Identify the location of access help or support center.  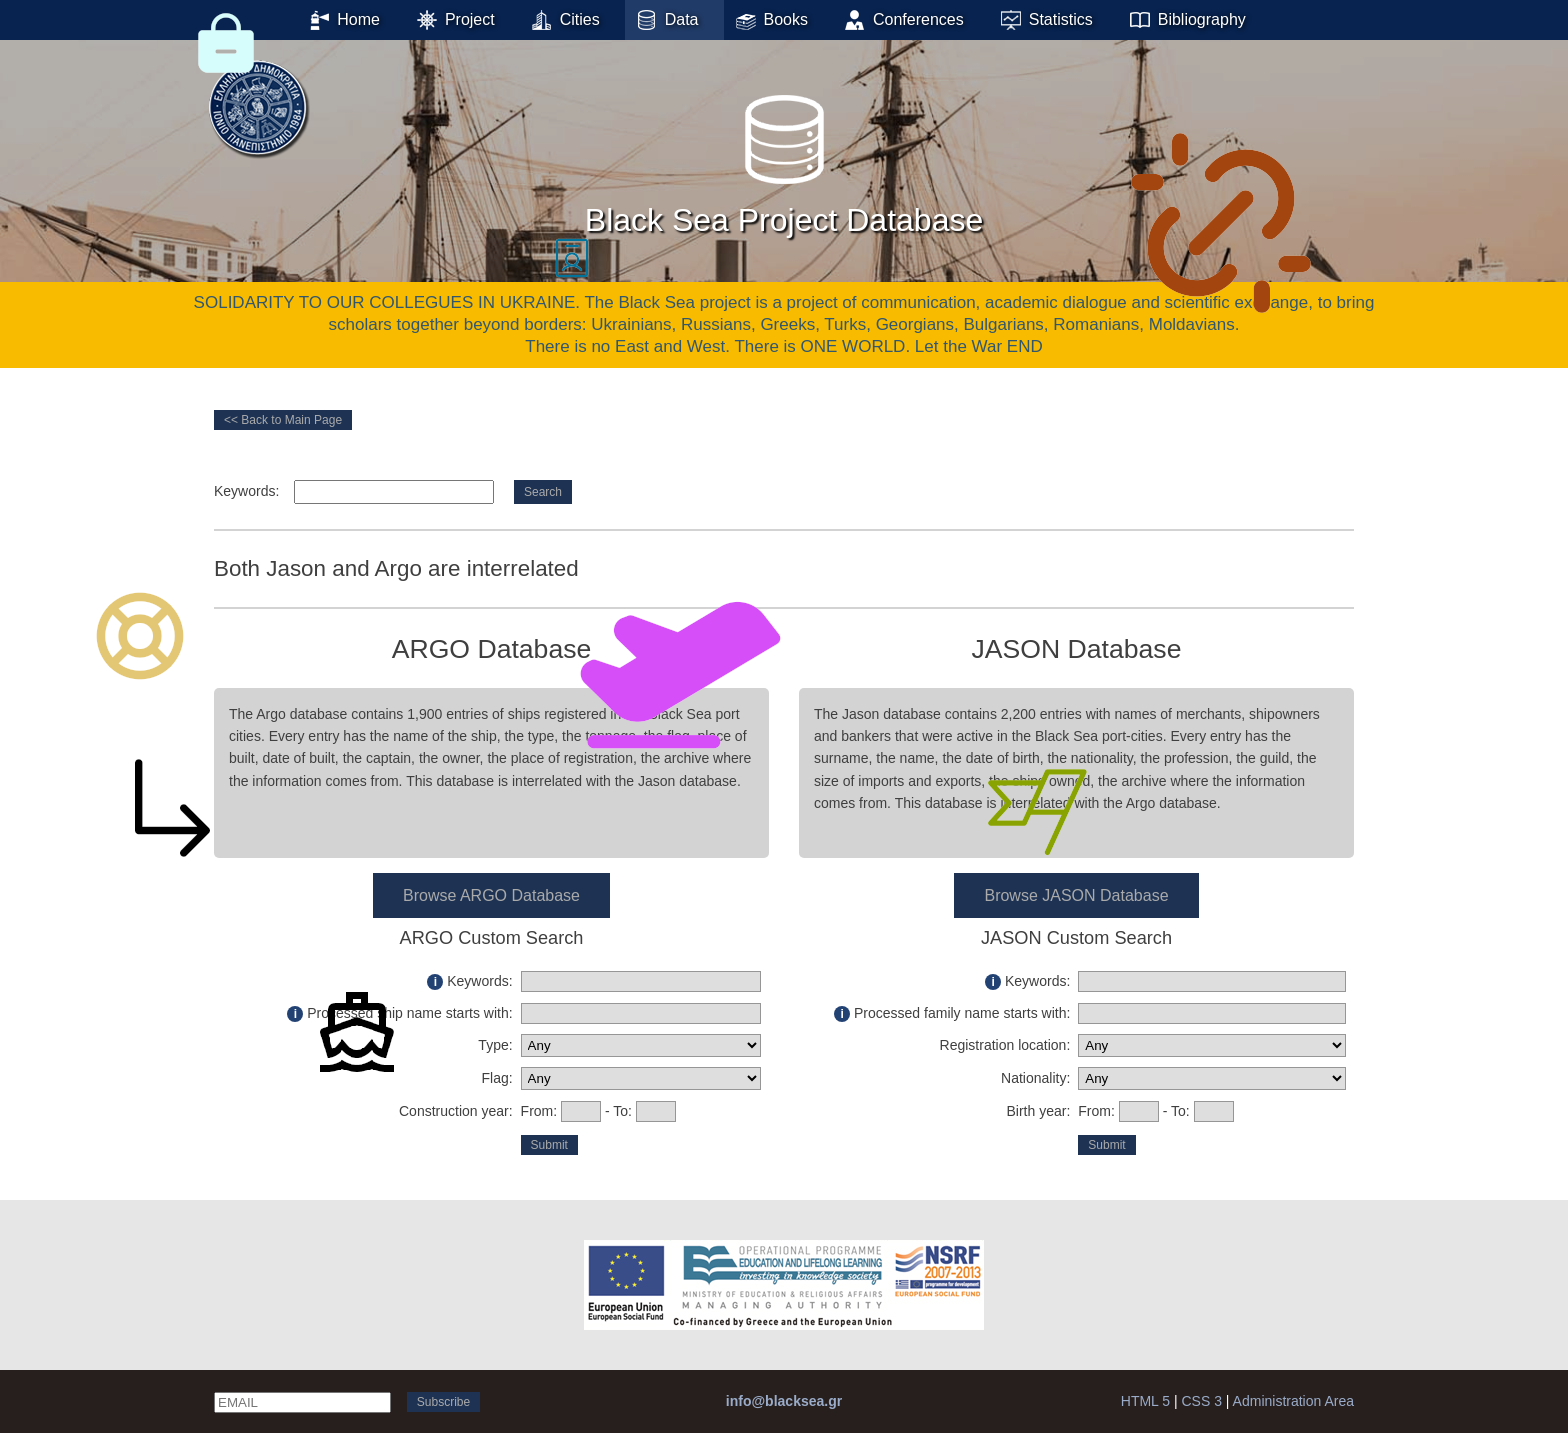
(140, 636).